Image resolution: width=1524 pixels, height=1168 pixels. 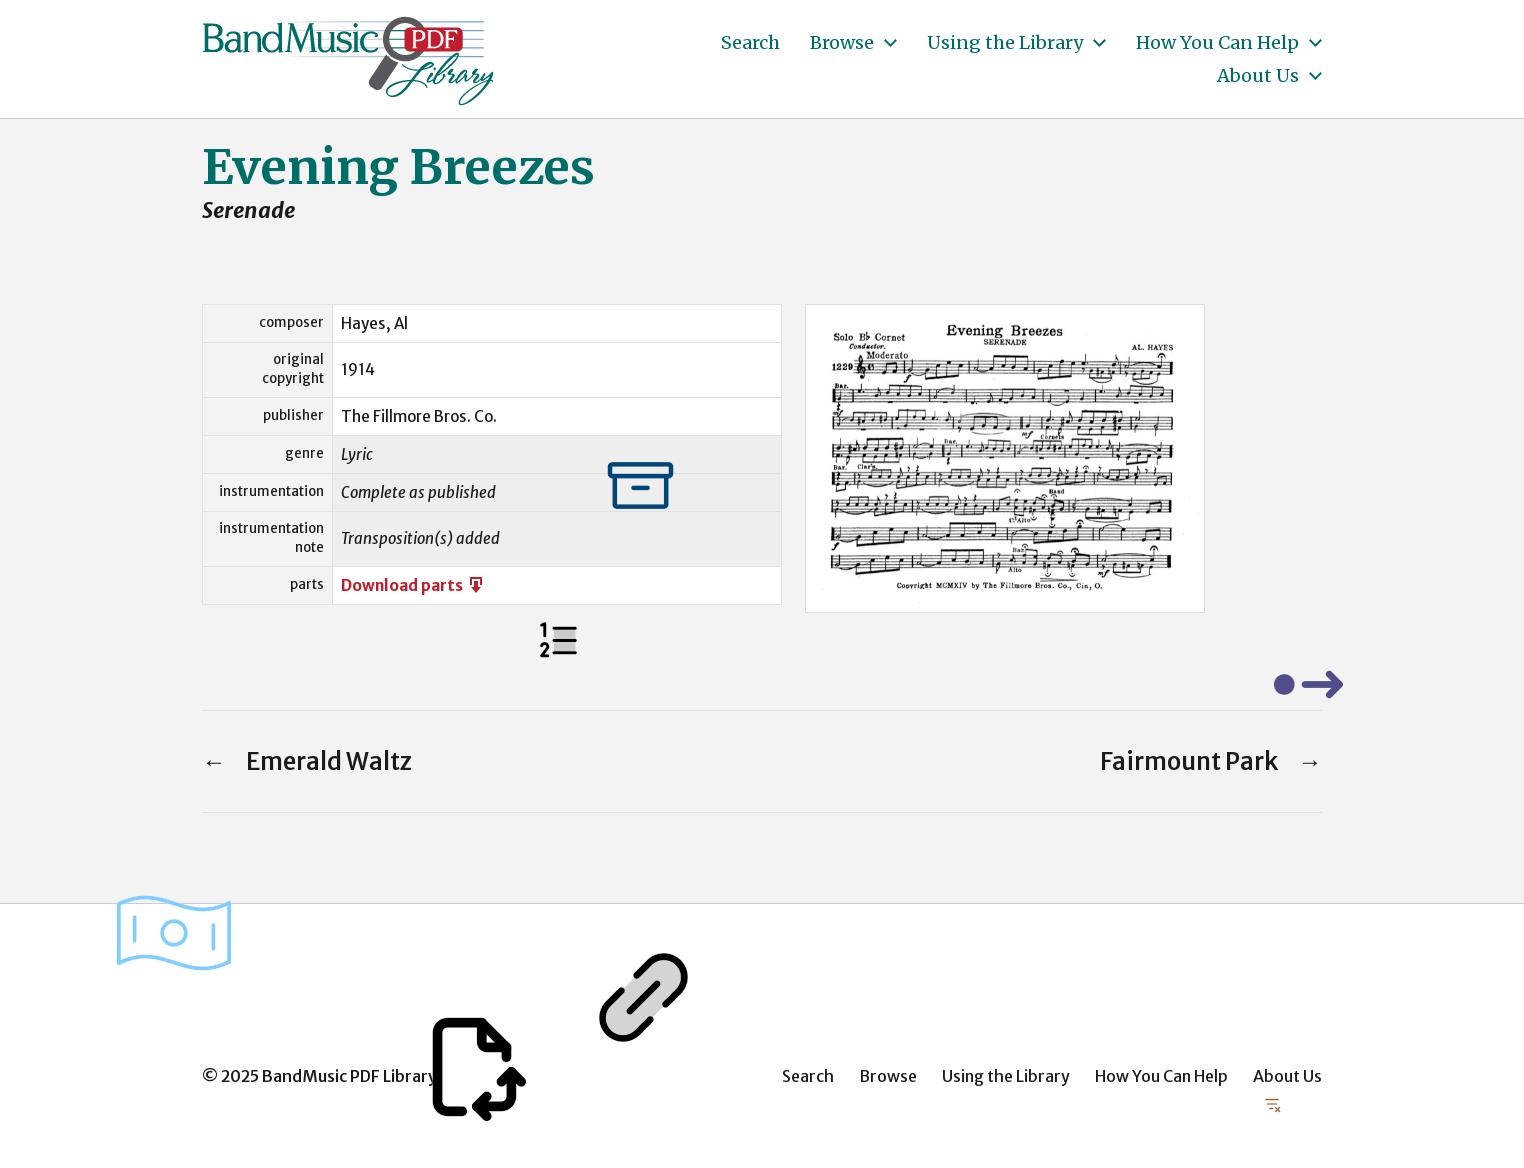 I want to click on create a numbered list, so click(x=558, y=640).